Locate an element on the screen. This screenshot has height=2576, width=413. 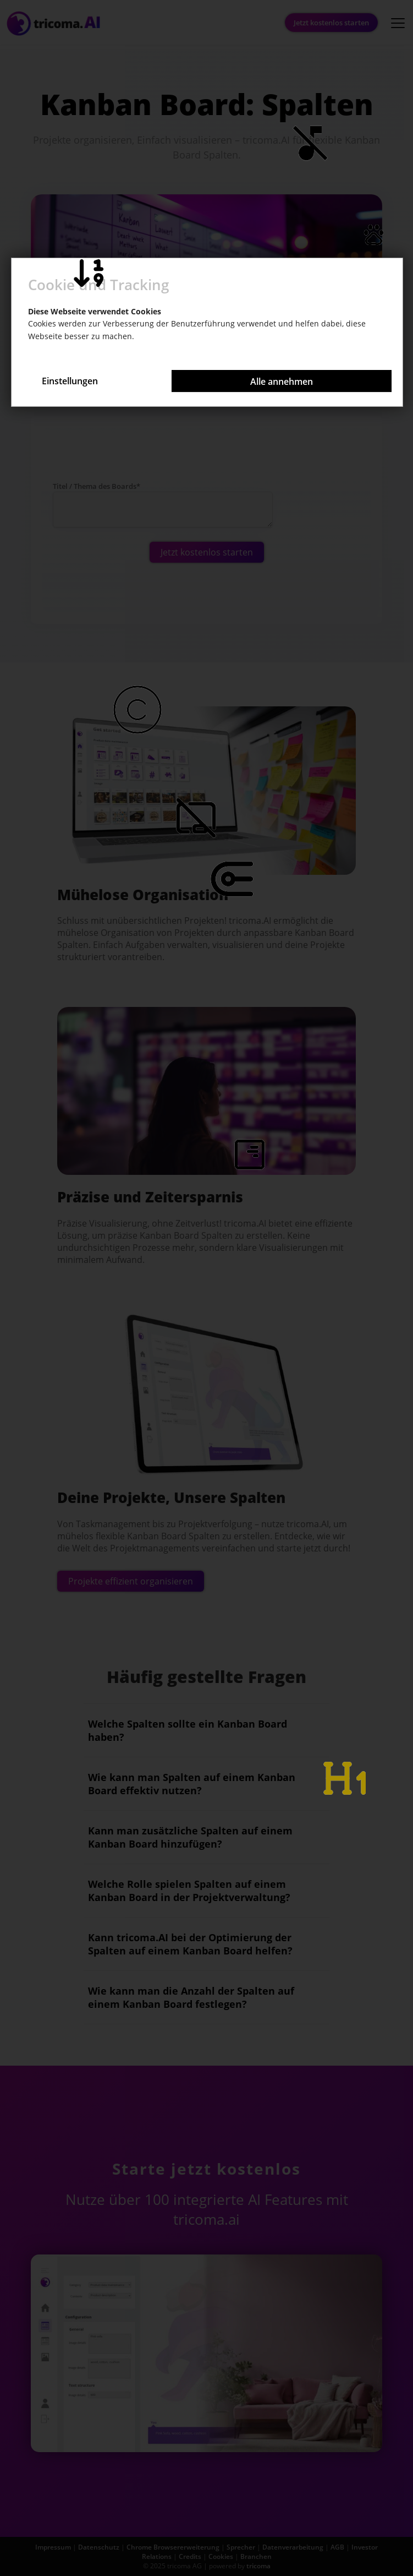
sort numbers in ascending order is located at coordinates (90, 273).